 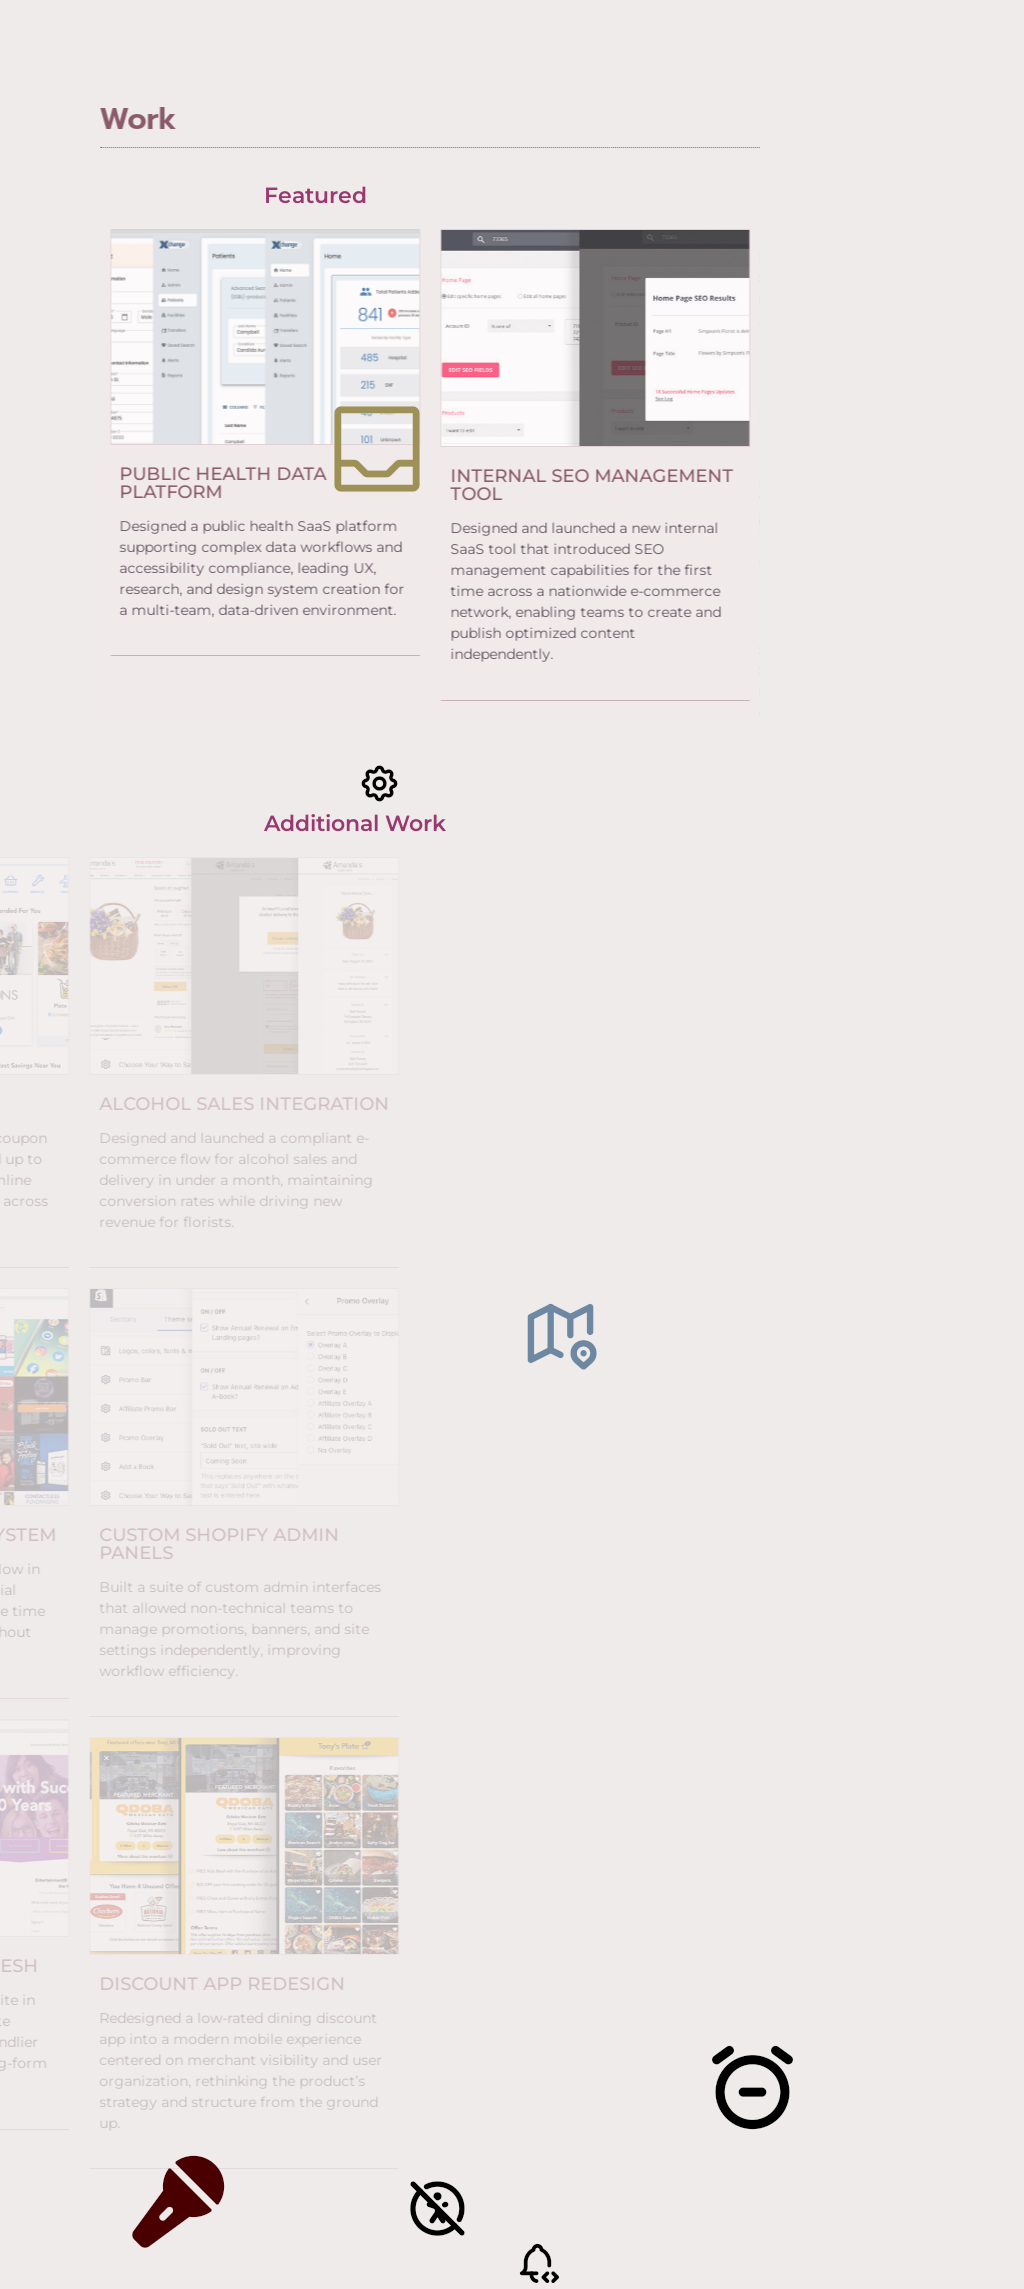 I want to click on configure notification settings via code, so click(x=537, y=2263).